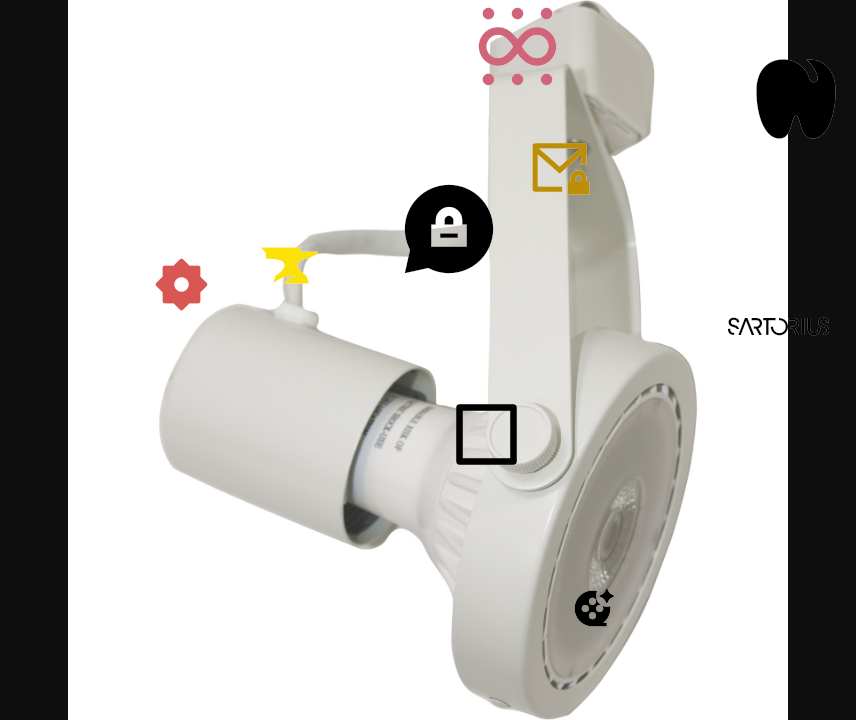 This screenshot has width=856, height=720. Describe the element at coordinates (449, 229) in the screenshot. I see `start a private or encrypted conversation` at that location.